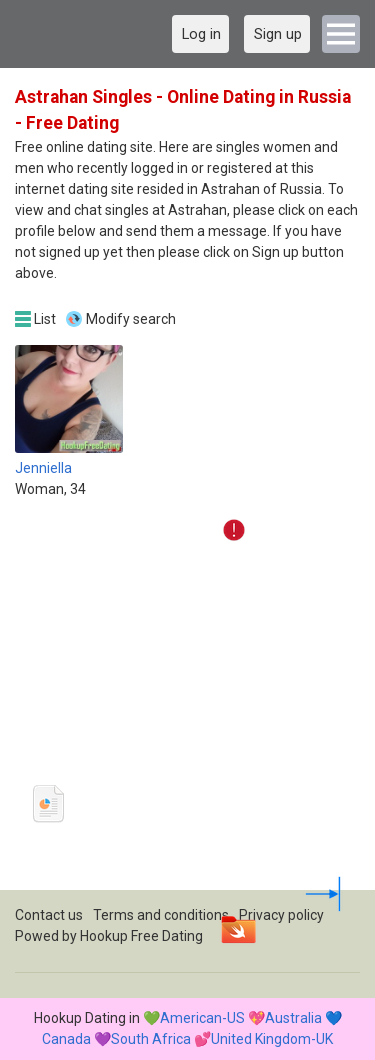  I want to click on open a presentation file, so click(48, 803).